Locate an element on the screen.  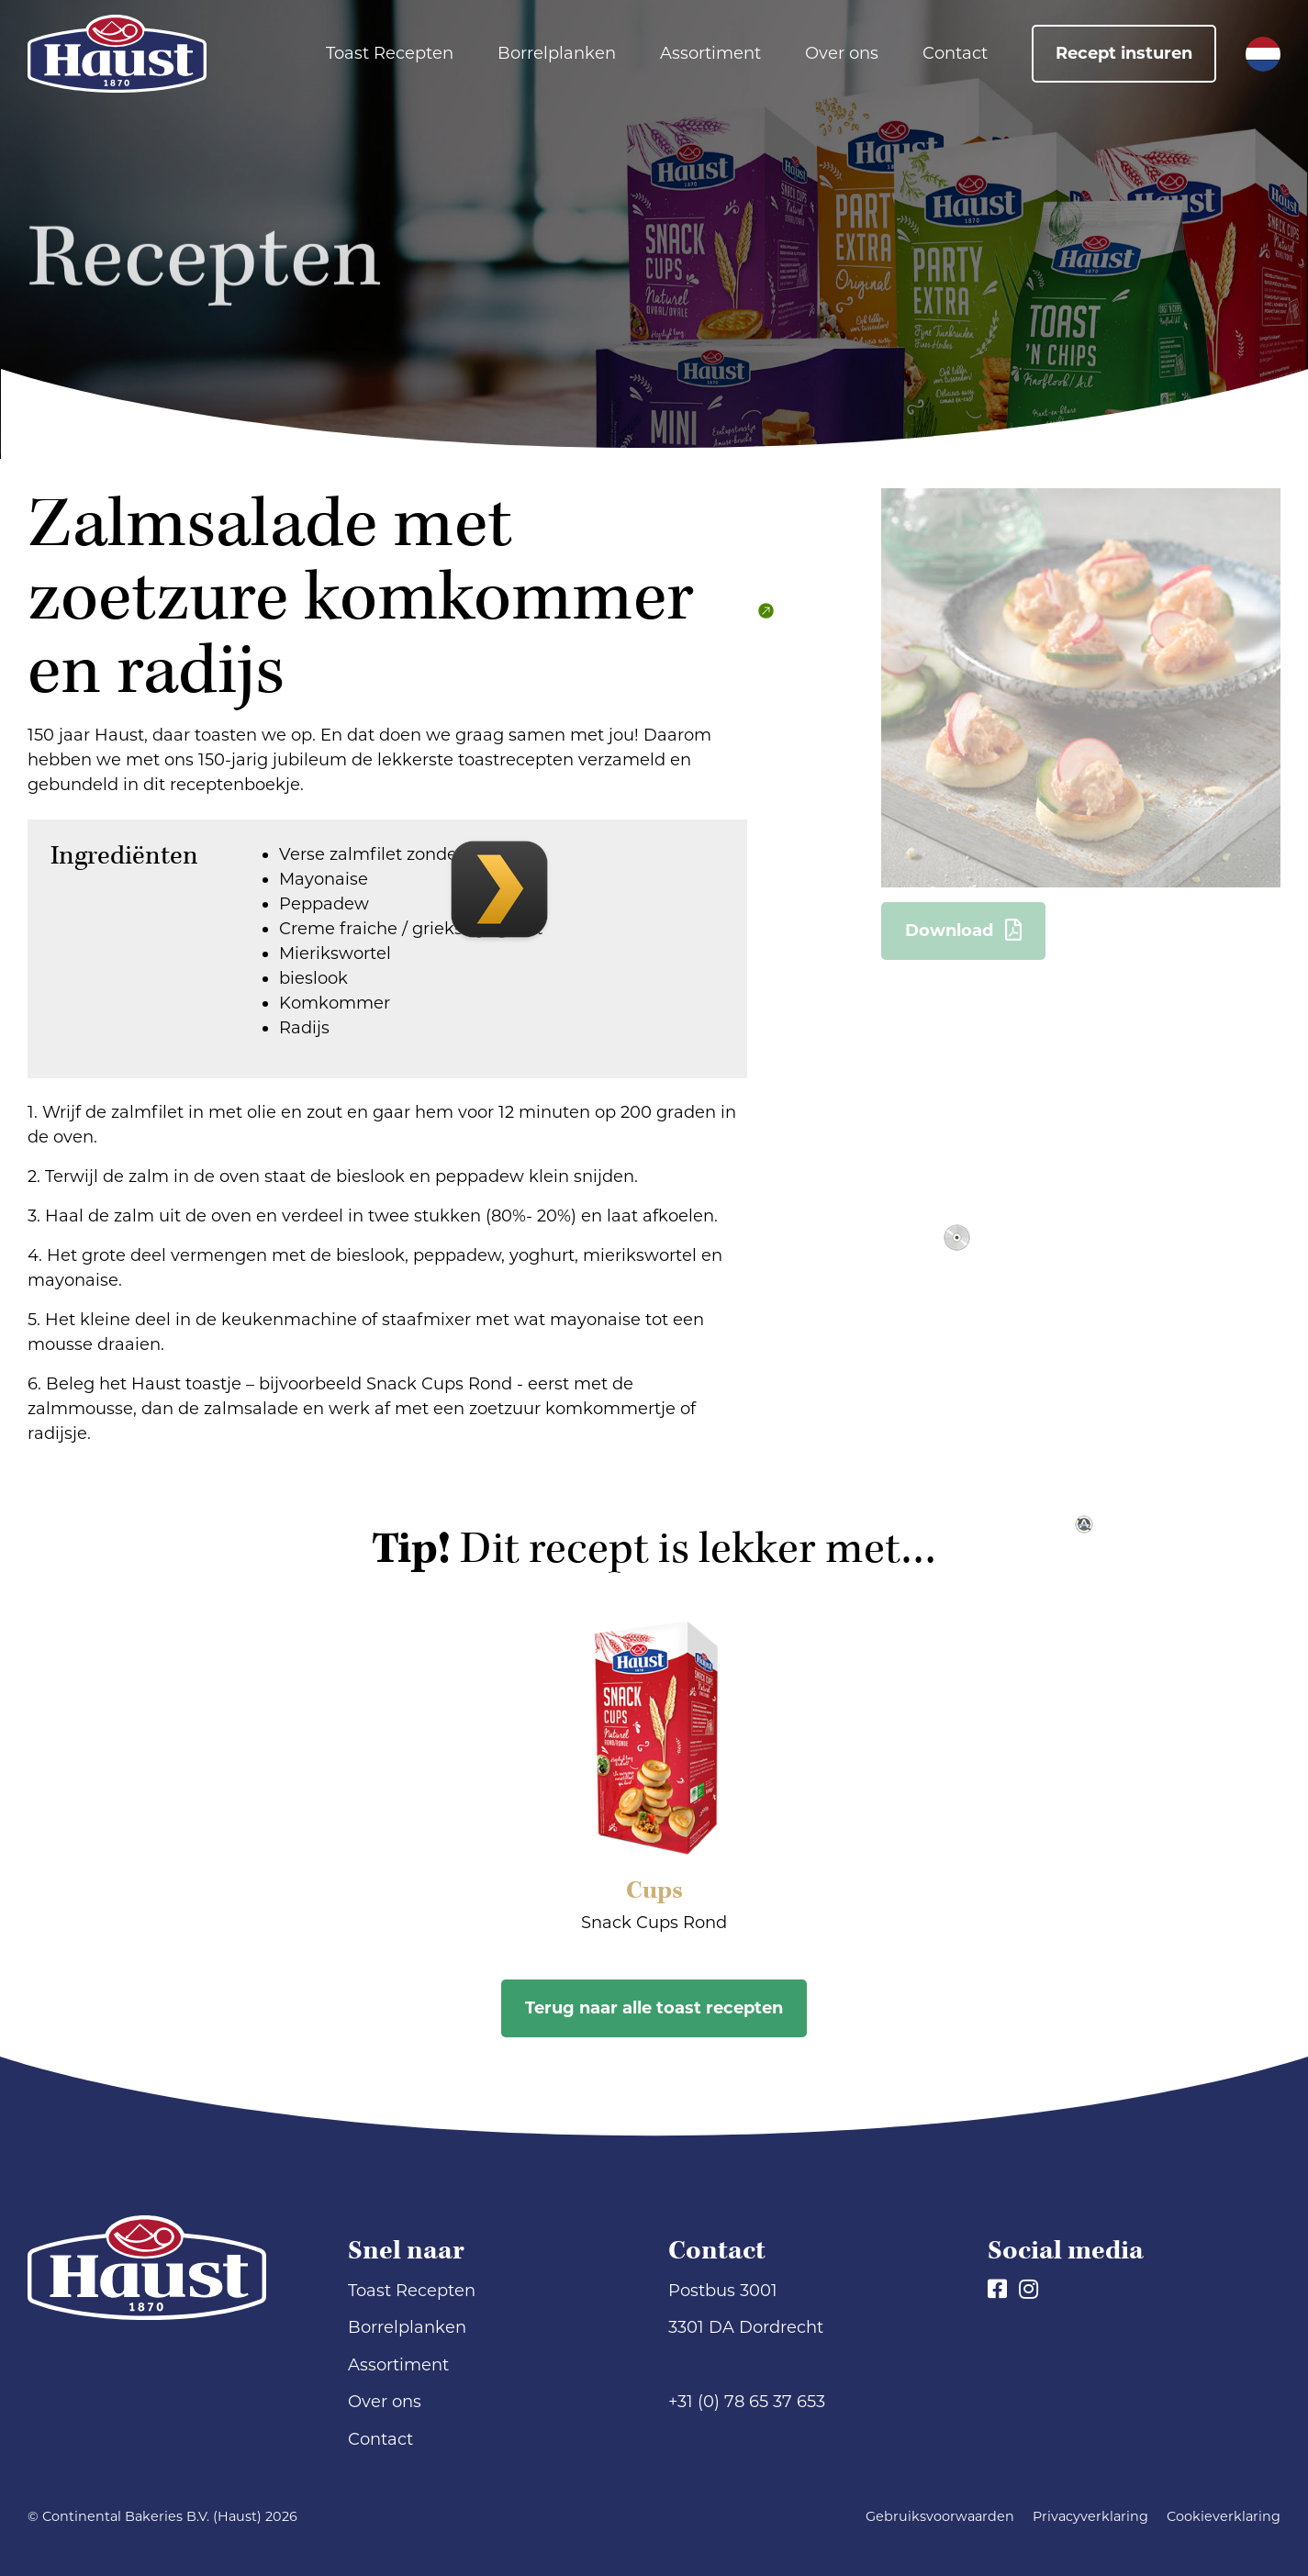
unmount or eject a CD/DVD disc is located at coordinates (956, 1237).